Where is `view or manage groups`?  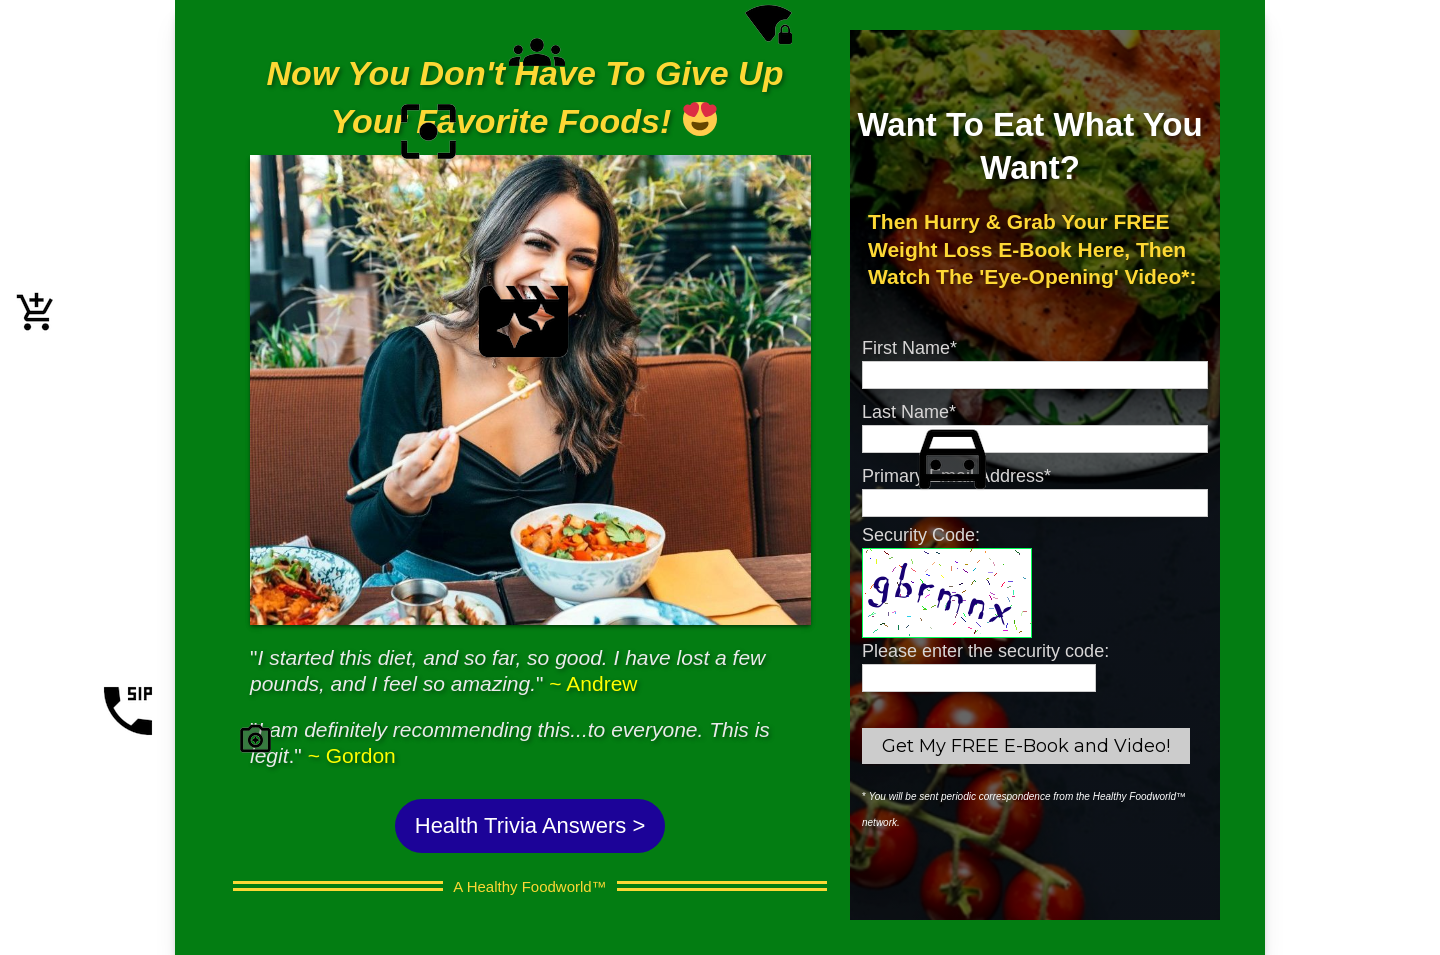 view or manage groups is located at coordinates (537, 52).